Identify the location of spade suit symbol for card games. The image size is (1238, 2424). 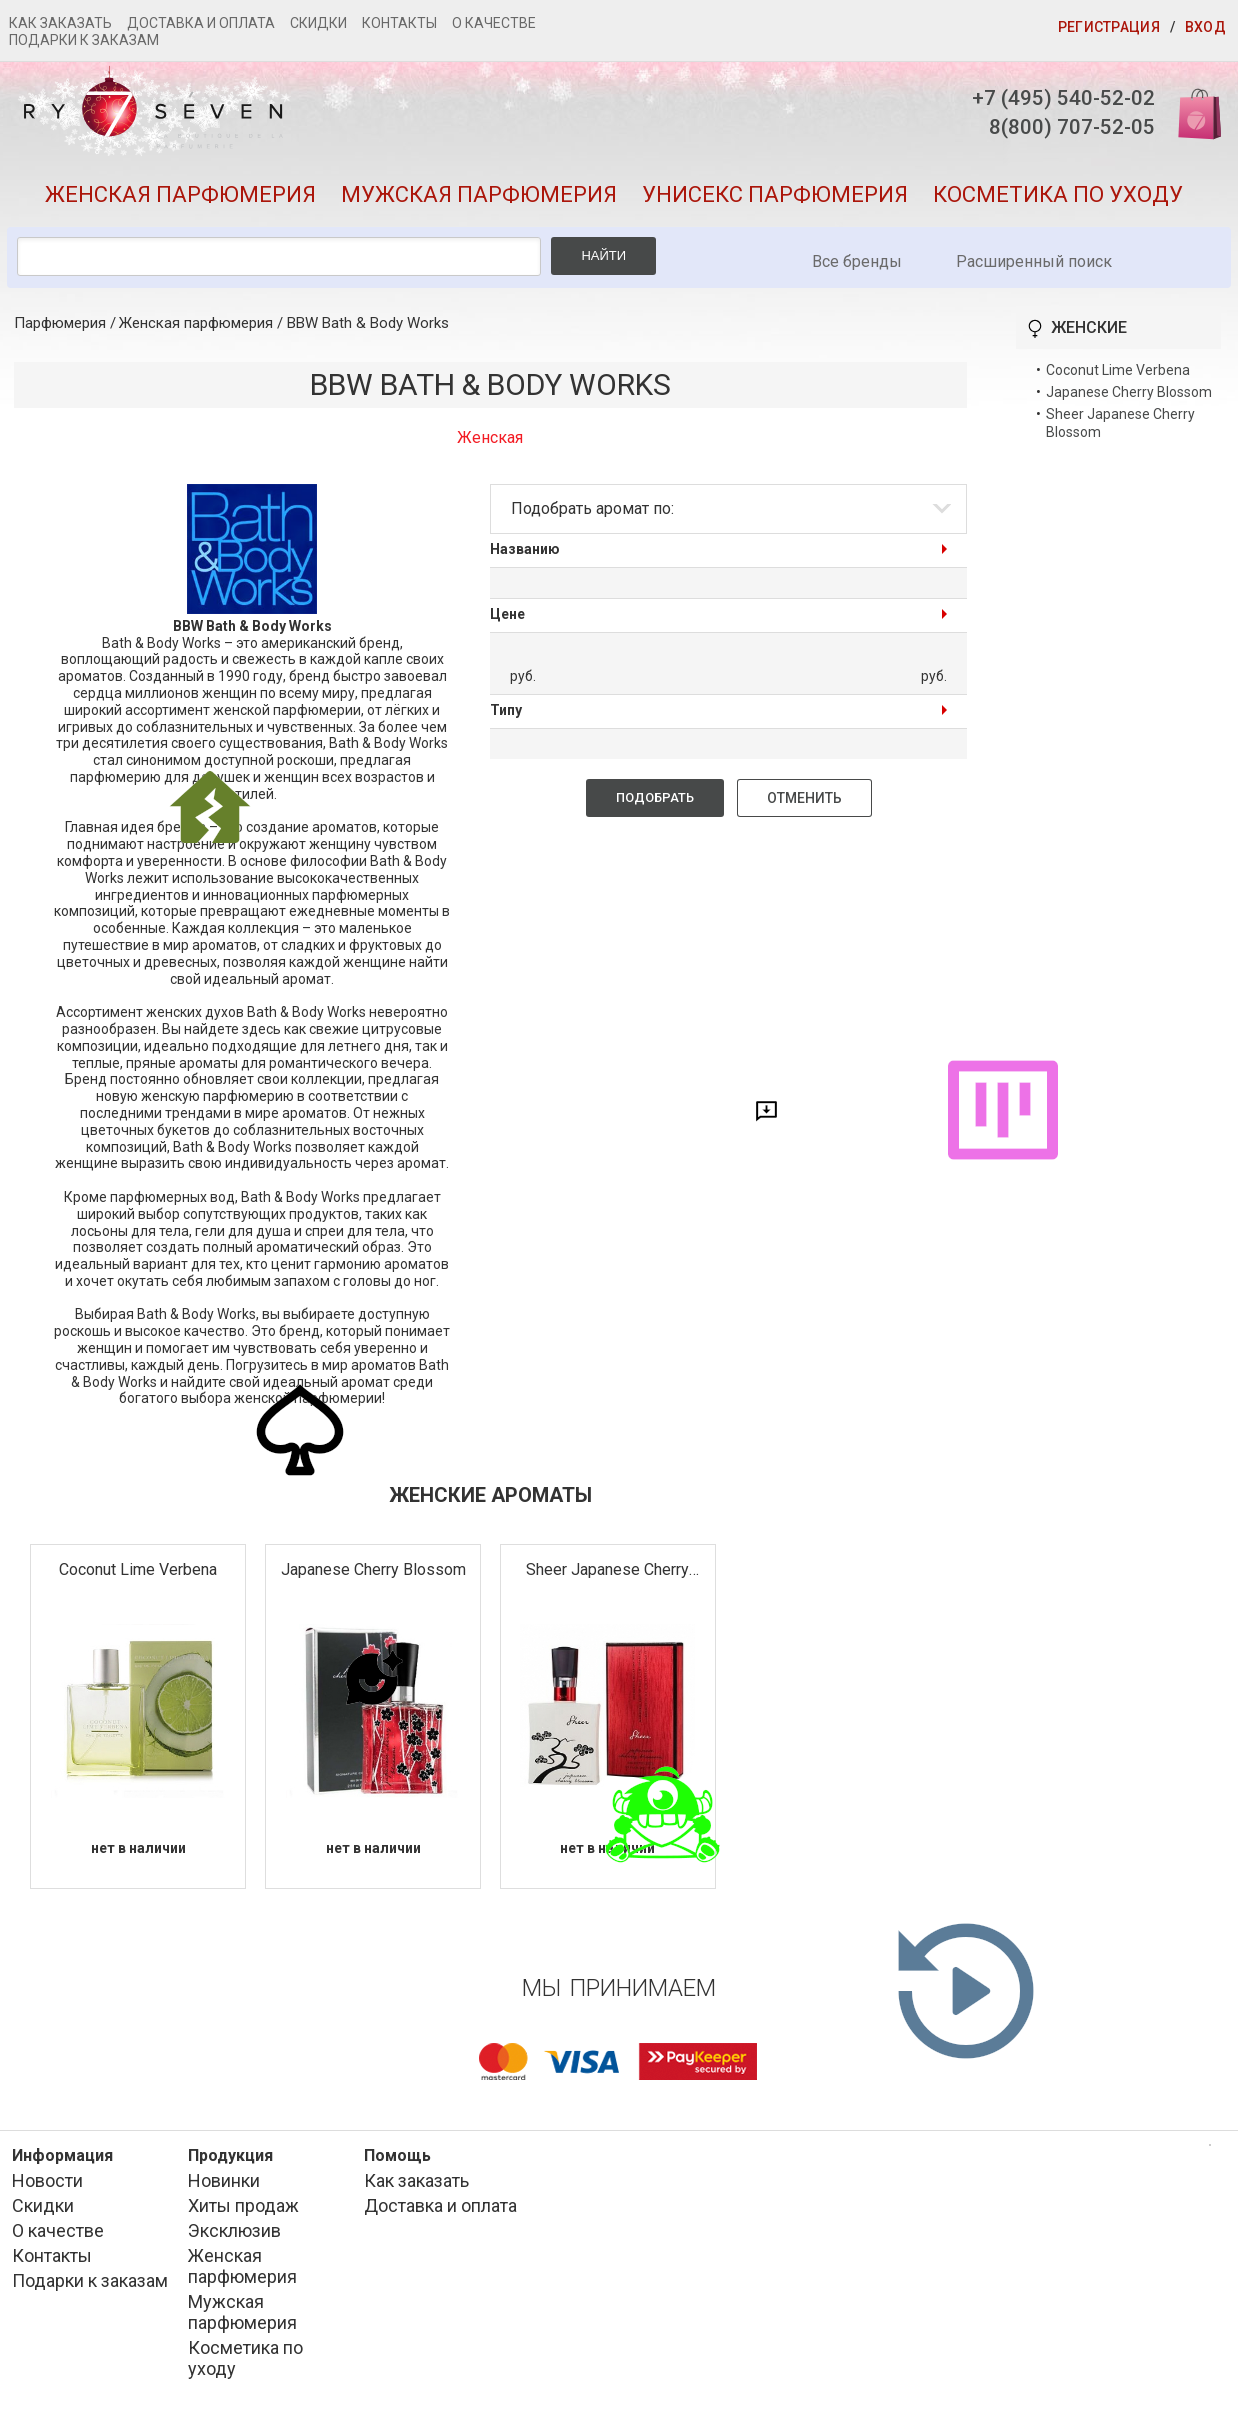
(300, 1432).